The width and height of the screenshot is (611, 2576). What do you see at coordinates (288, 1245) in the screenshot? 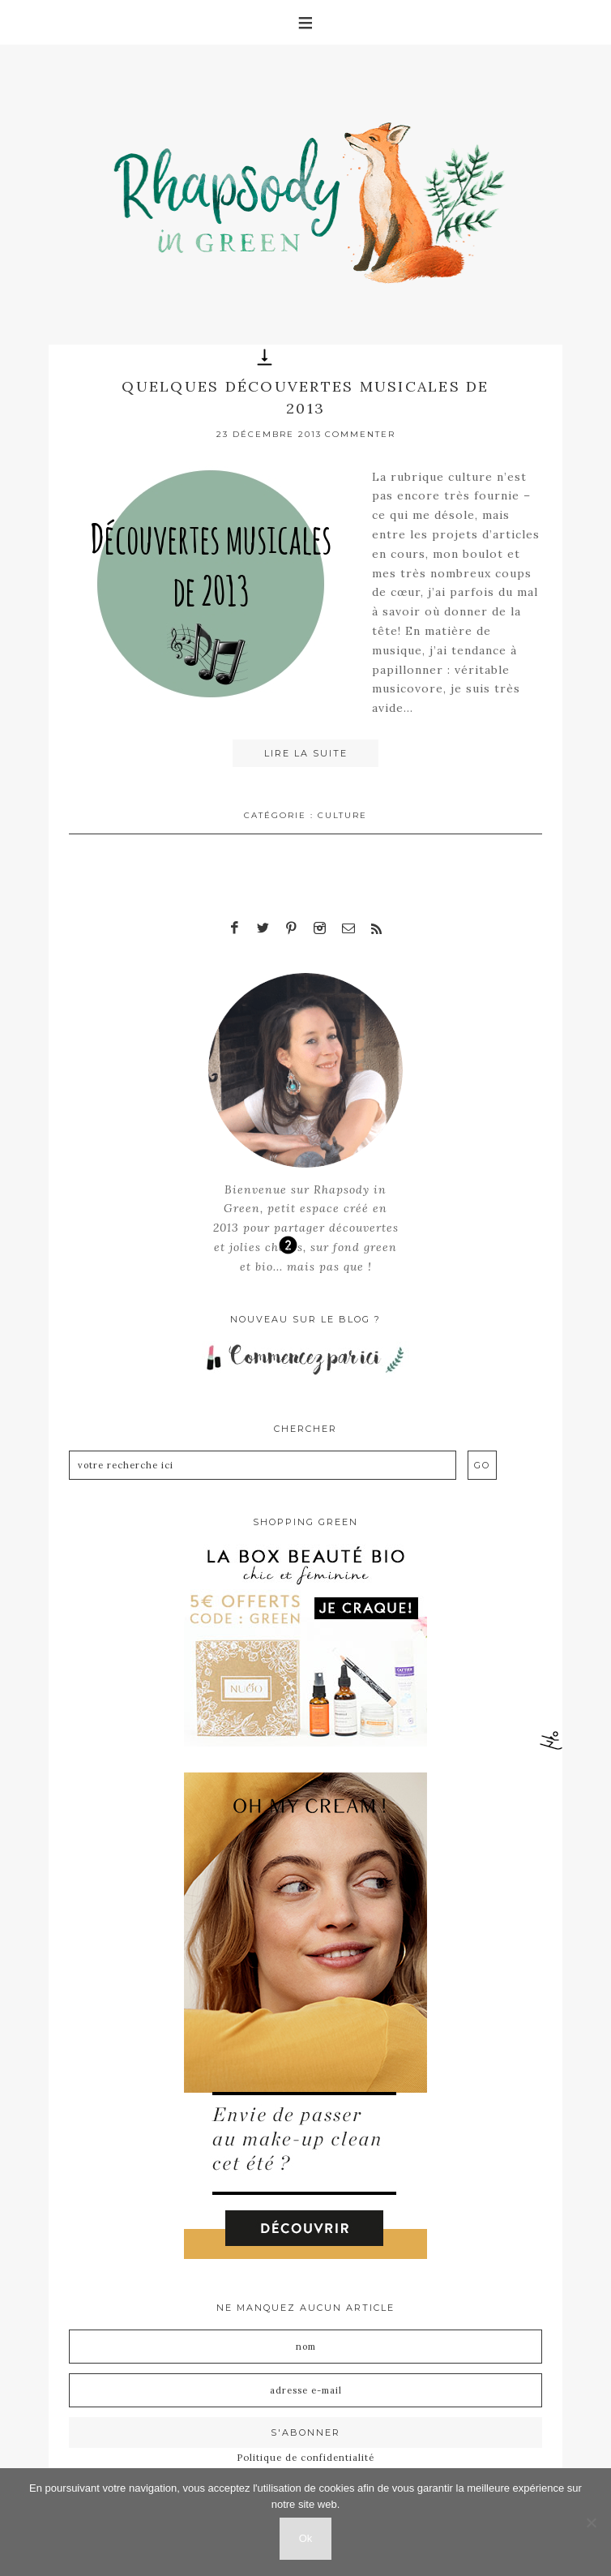
I see `indicates step two in a multi-step process` at bounding box center [288, 1245].